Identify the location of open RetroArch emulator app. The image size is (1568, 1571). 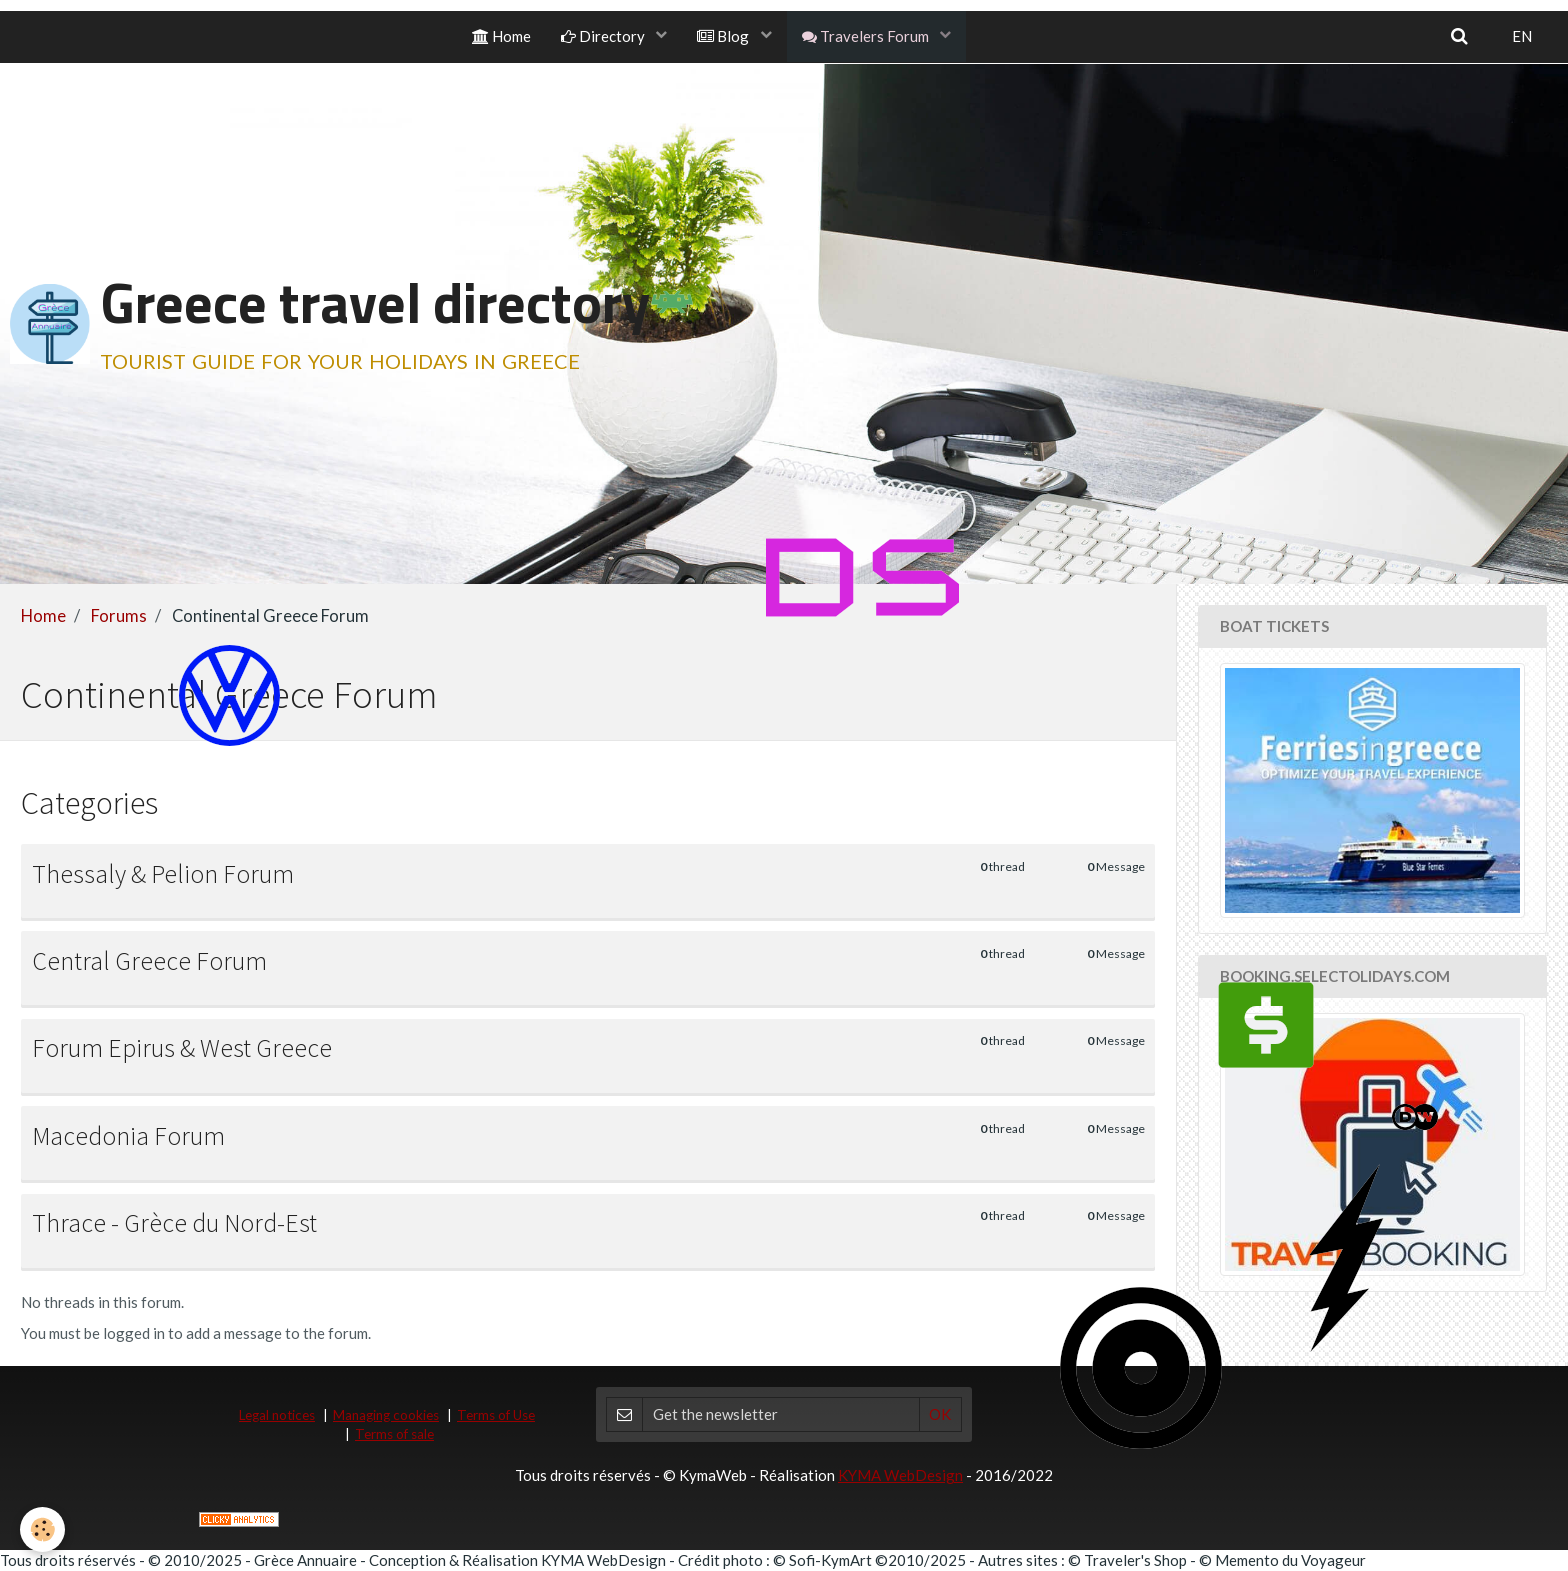
(672, 302).